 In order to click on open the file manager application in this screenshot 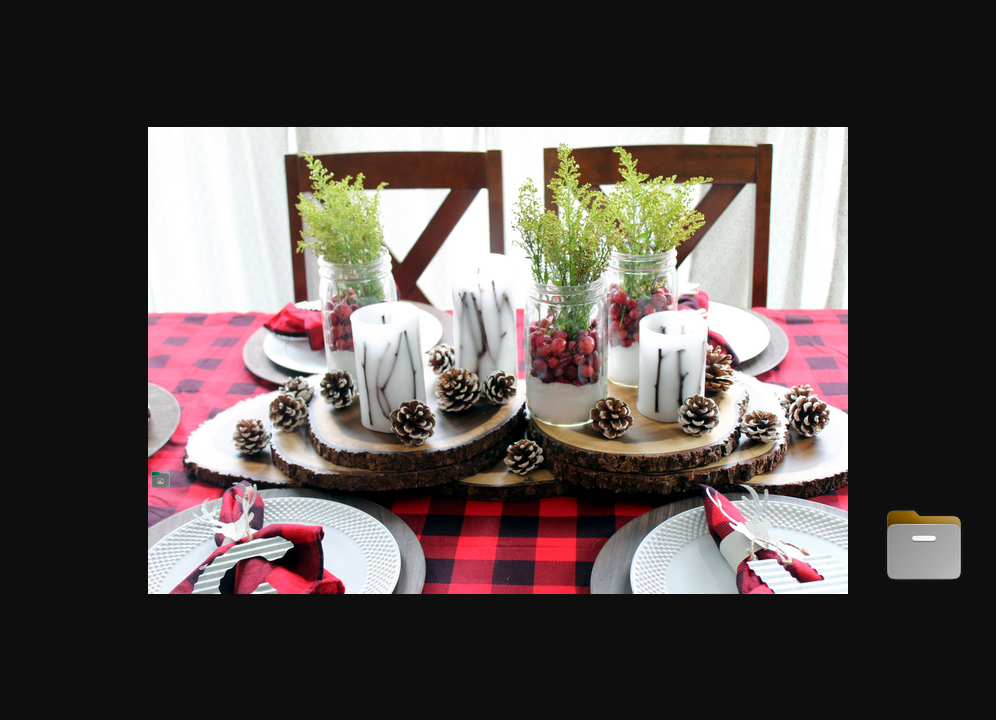, I will do `click(924, 545)`.